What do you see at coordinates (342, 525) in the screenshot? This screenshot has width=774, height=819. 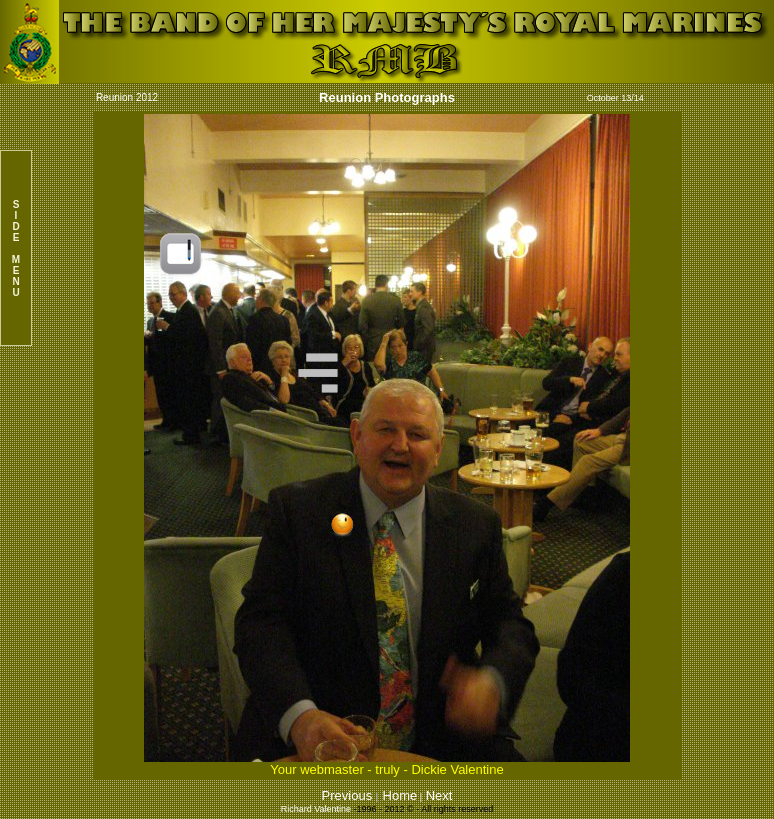 I see `insert a wink emoji into your message` at bounding box center [342, 525].